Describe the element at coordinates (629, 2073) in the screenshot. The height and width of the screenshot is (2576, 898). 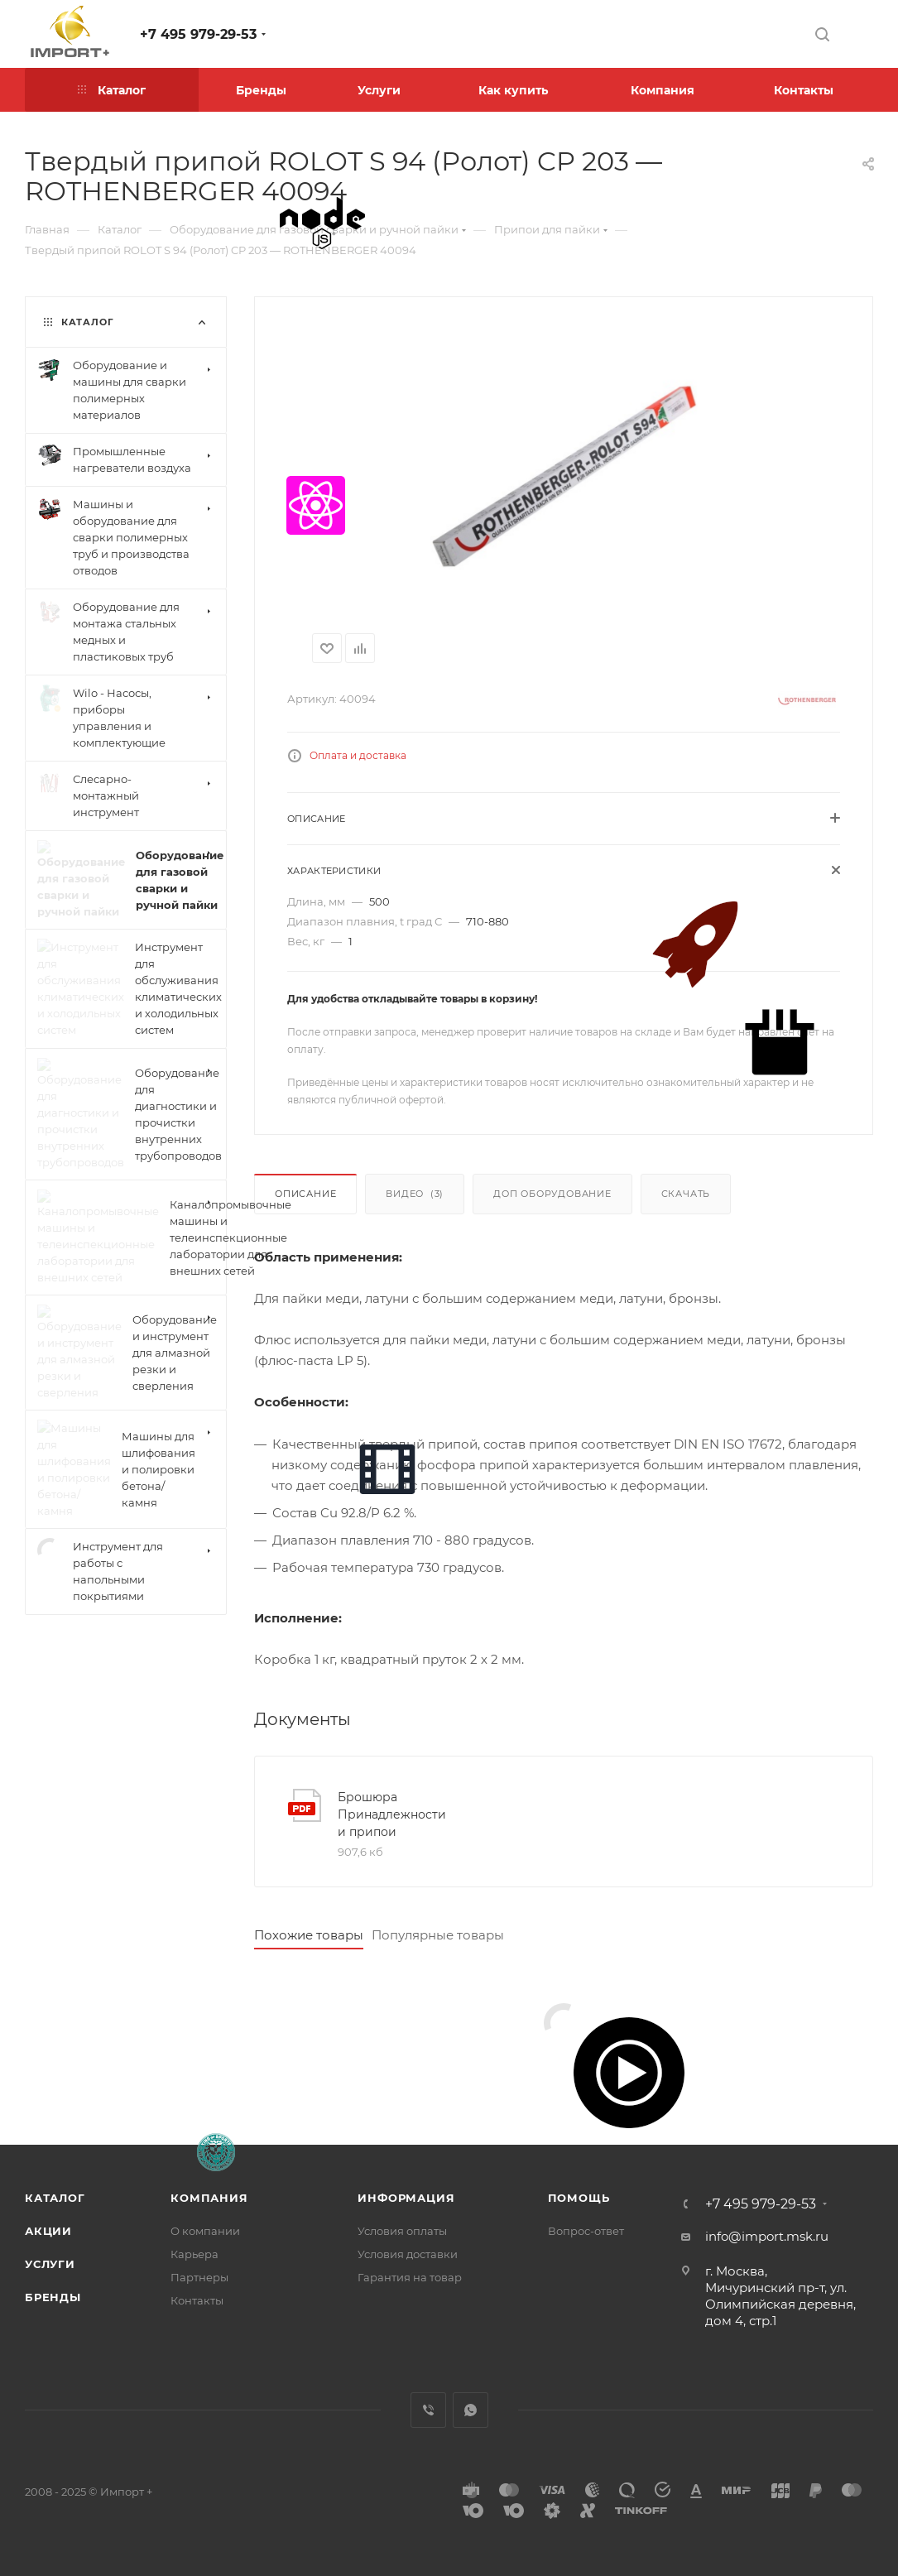
I see `open youtube music app` at that location.